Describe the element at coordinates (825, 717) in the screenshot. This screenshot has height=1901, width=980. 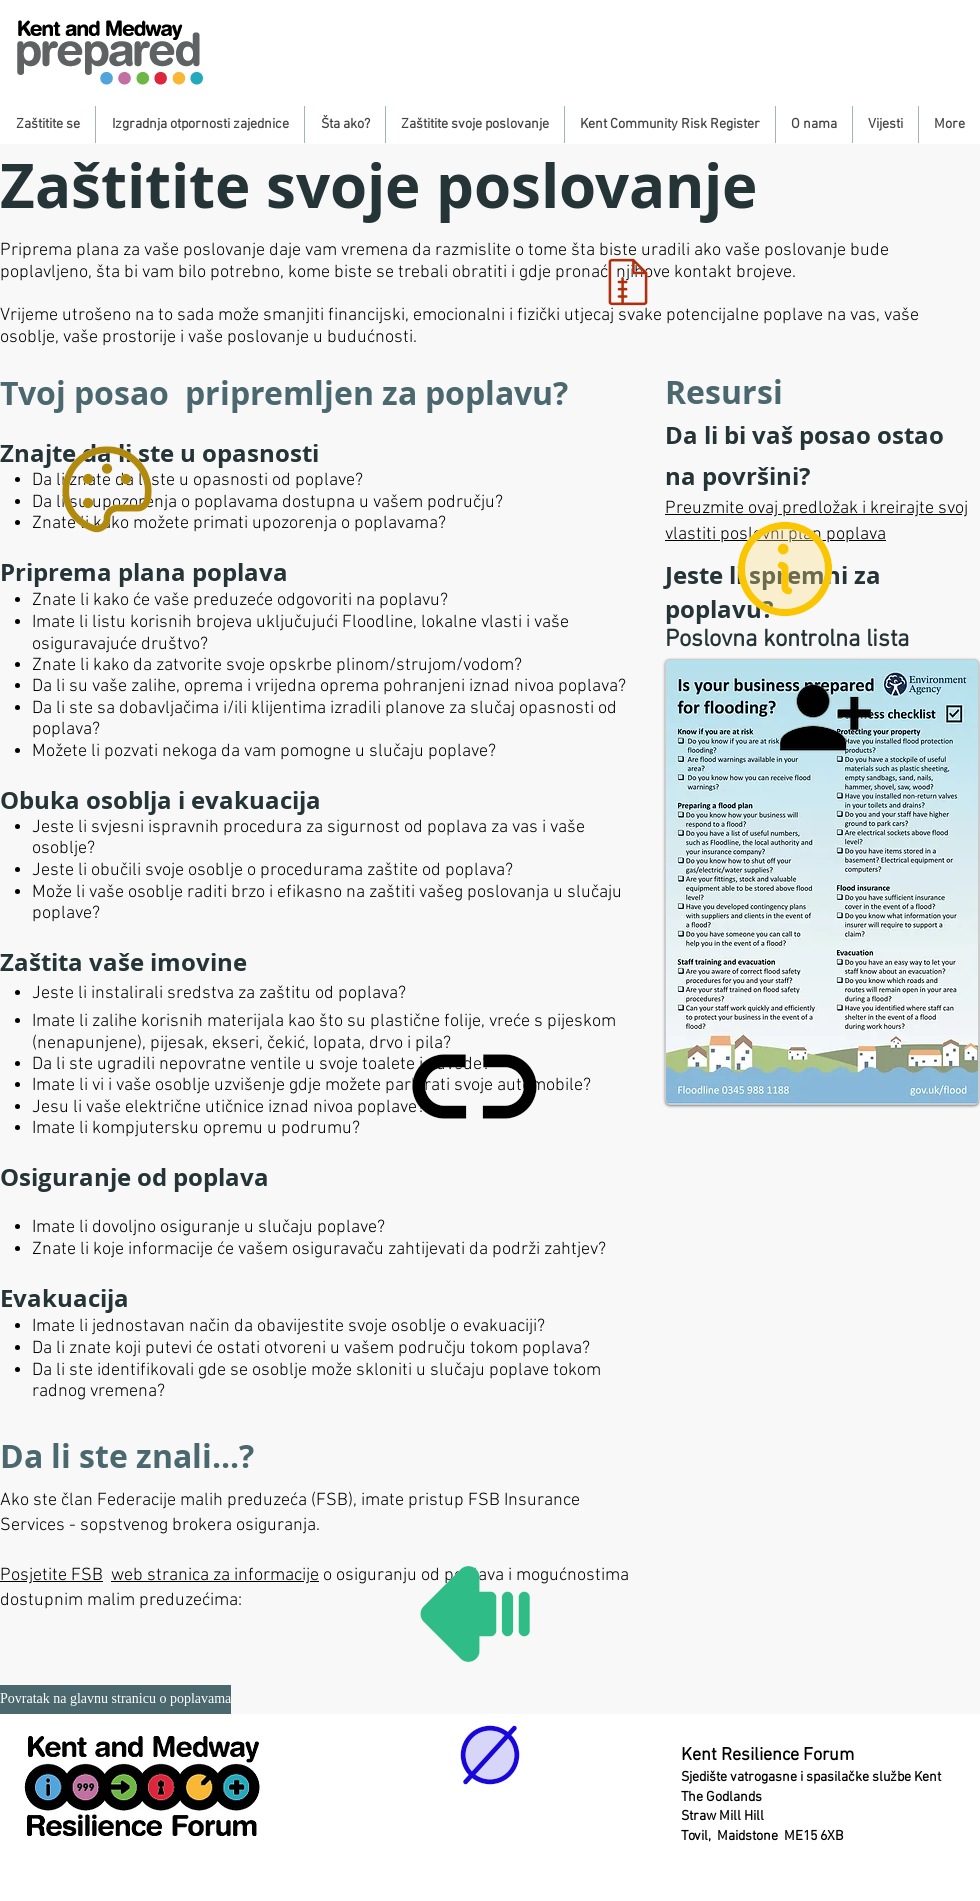
I see `add a new contact or friend` at that location.